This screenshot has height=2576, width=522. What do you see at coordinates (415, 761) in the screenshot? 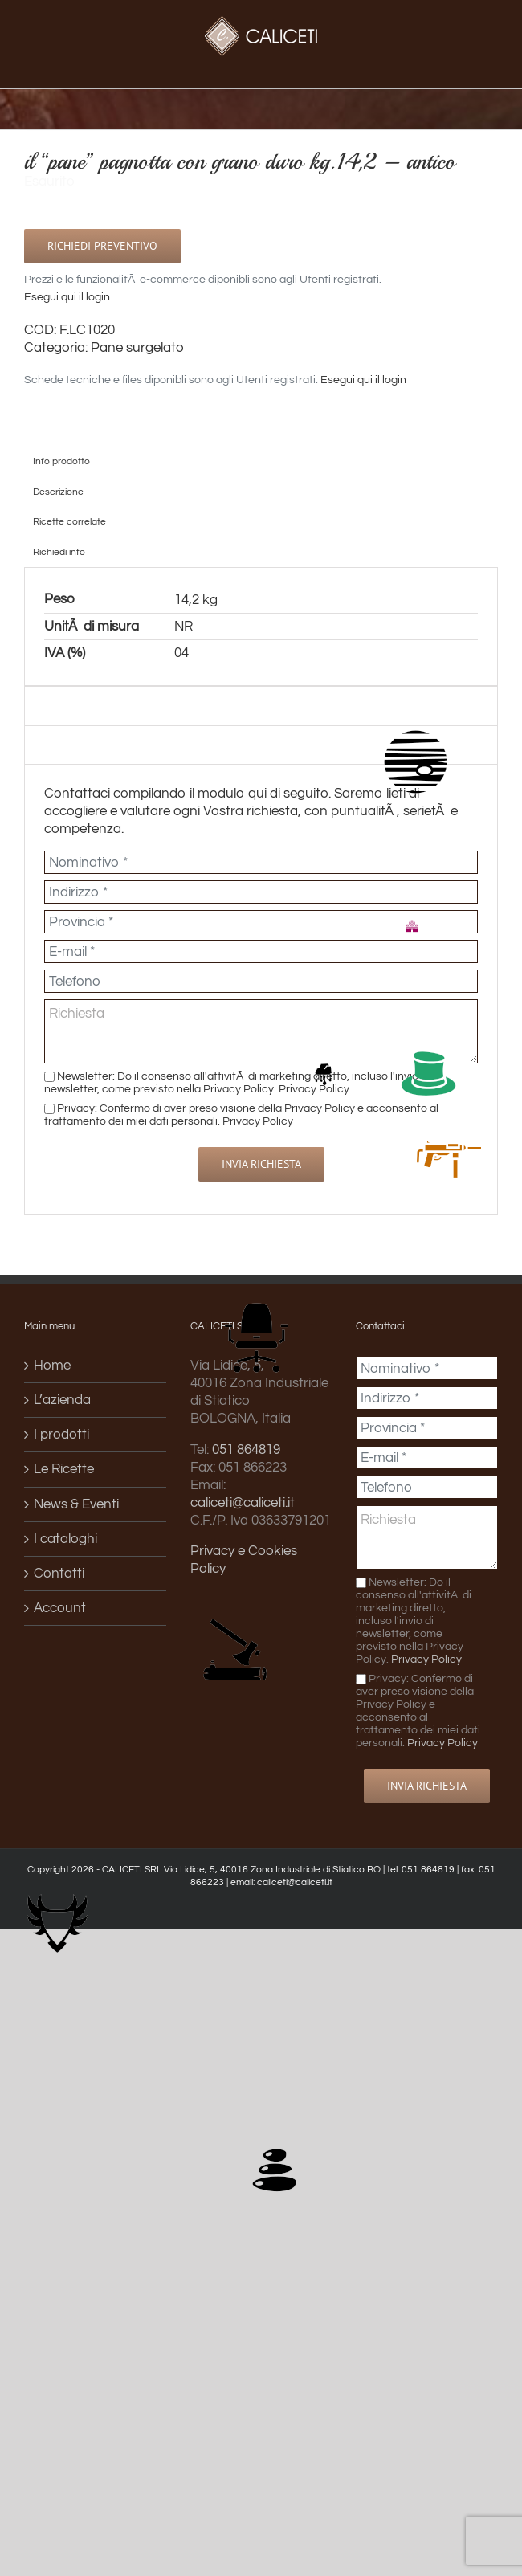
I see `jupiter planet icon in a space or astronomy app` at bounding box center [415, 761].